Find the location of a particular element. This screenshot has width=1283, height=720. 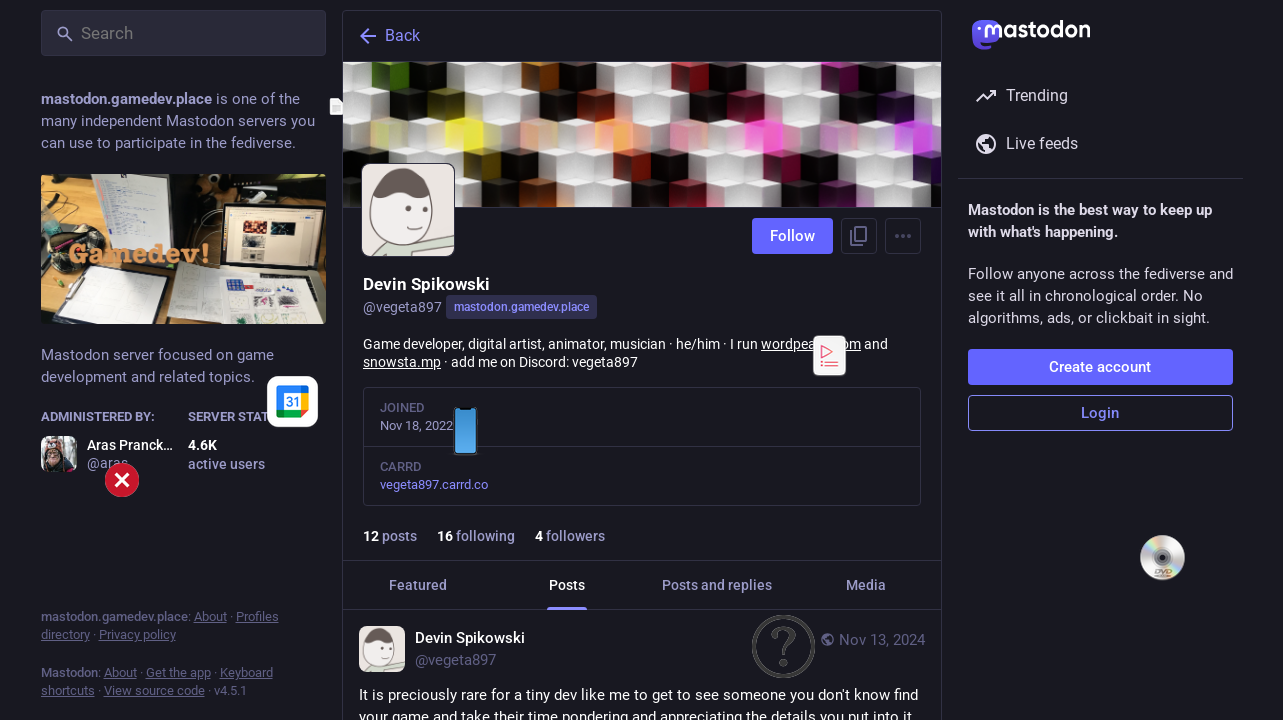

an mp3 playlist file is located at coordinates (829, 355).